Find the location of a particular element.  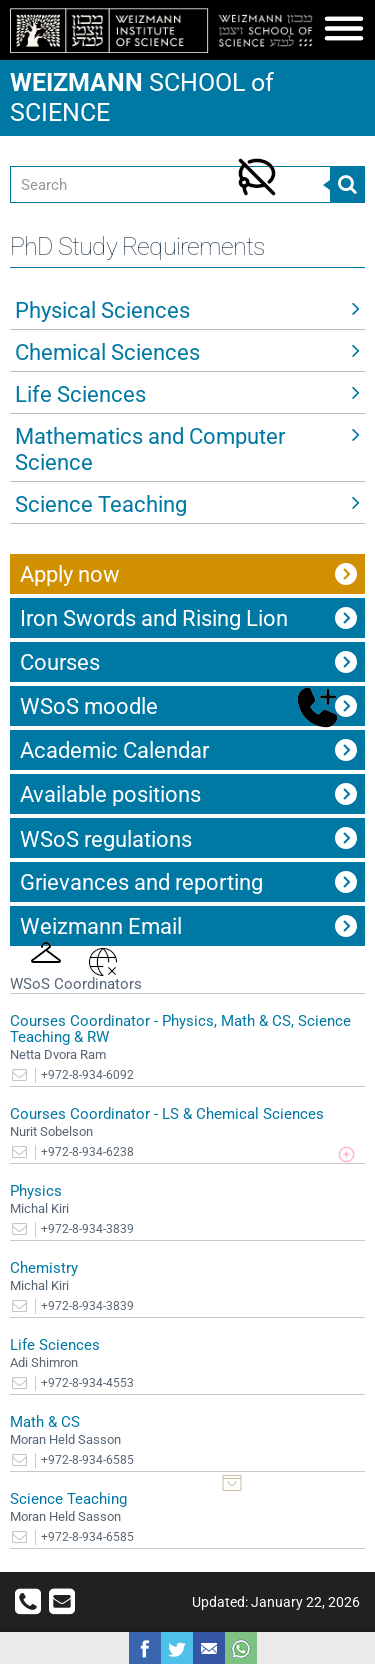

no internet connection is located at coordinates (103, 962).